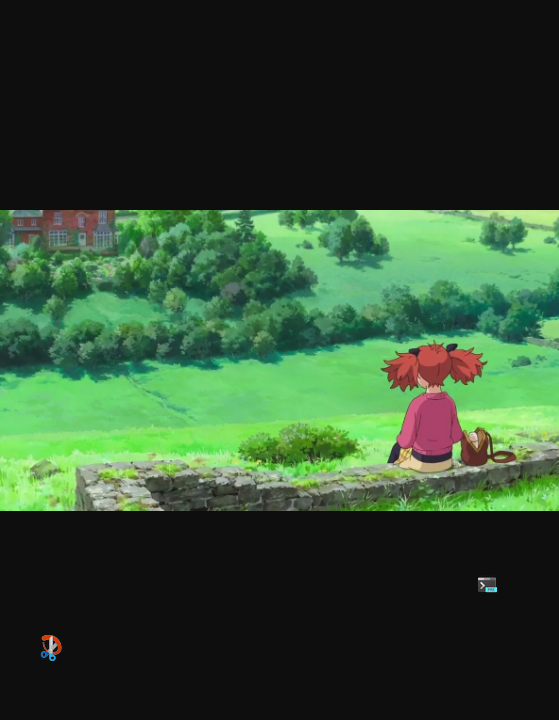 The height and width of the screenshot is (720, 559). What do you see at coordinates (487, 584) in the screenshot?
I see `open windows terminal preview app` at bounding box center [487, 584].